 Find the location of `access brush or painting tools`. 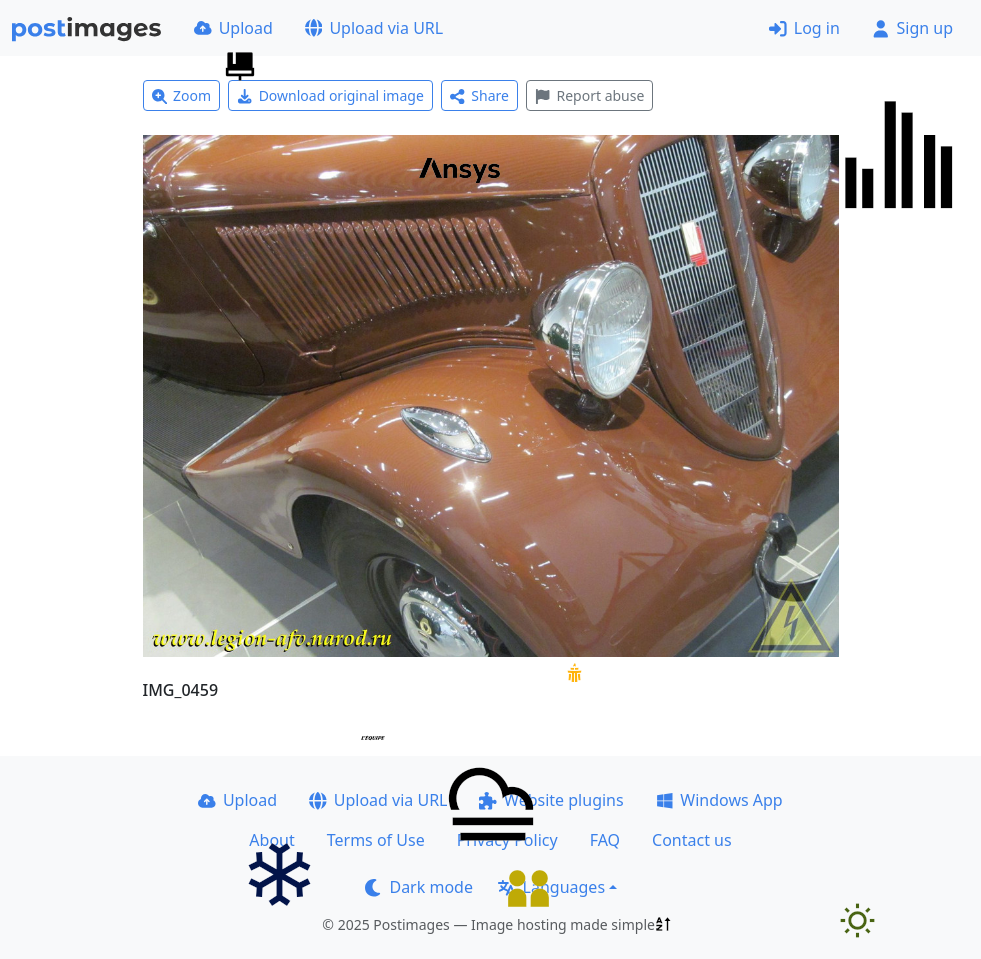

access brush or painting tools is located at coordinates (240, 65).